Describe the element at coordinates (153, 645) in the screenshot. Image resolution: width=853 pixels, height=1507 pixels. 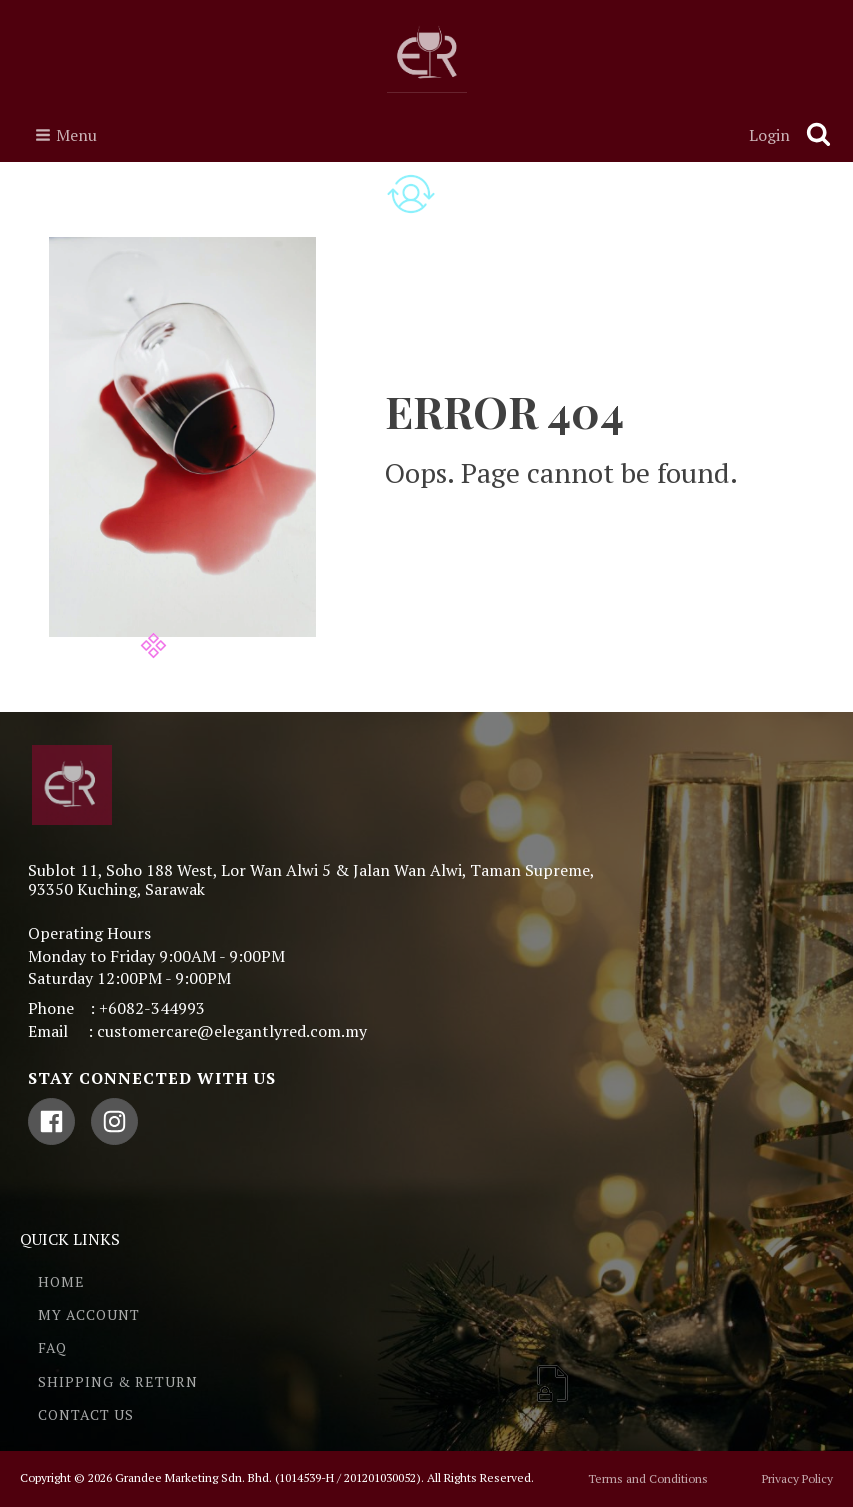
I see `access app or feature categories` at that location.